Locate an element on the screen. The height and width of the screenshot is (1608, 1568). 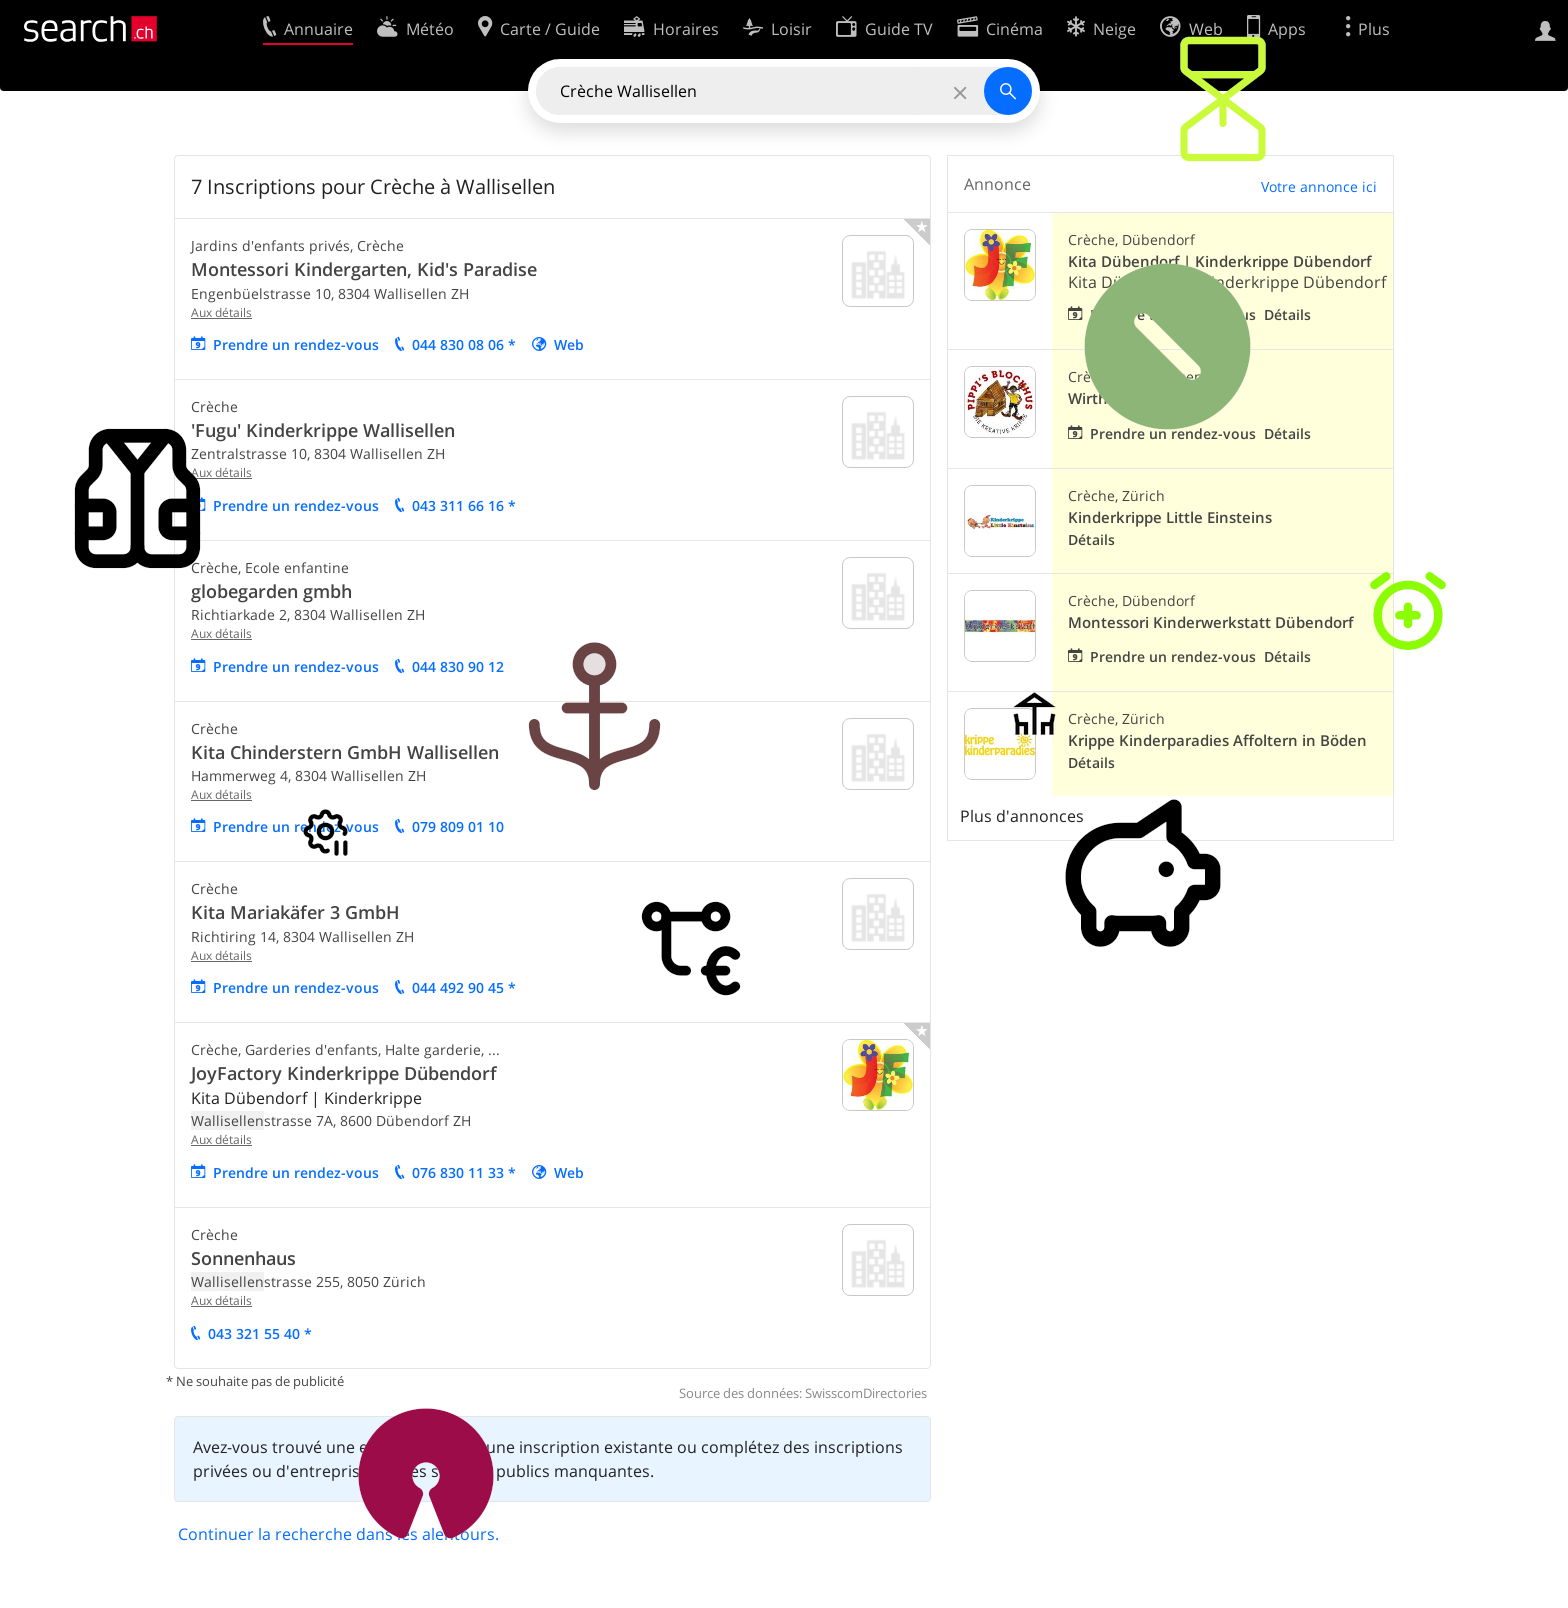
indicates a prohibited or forbidden action is located at coordinates (1167, 346).